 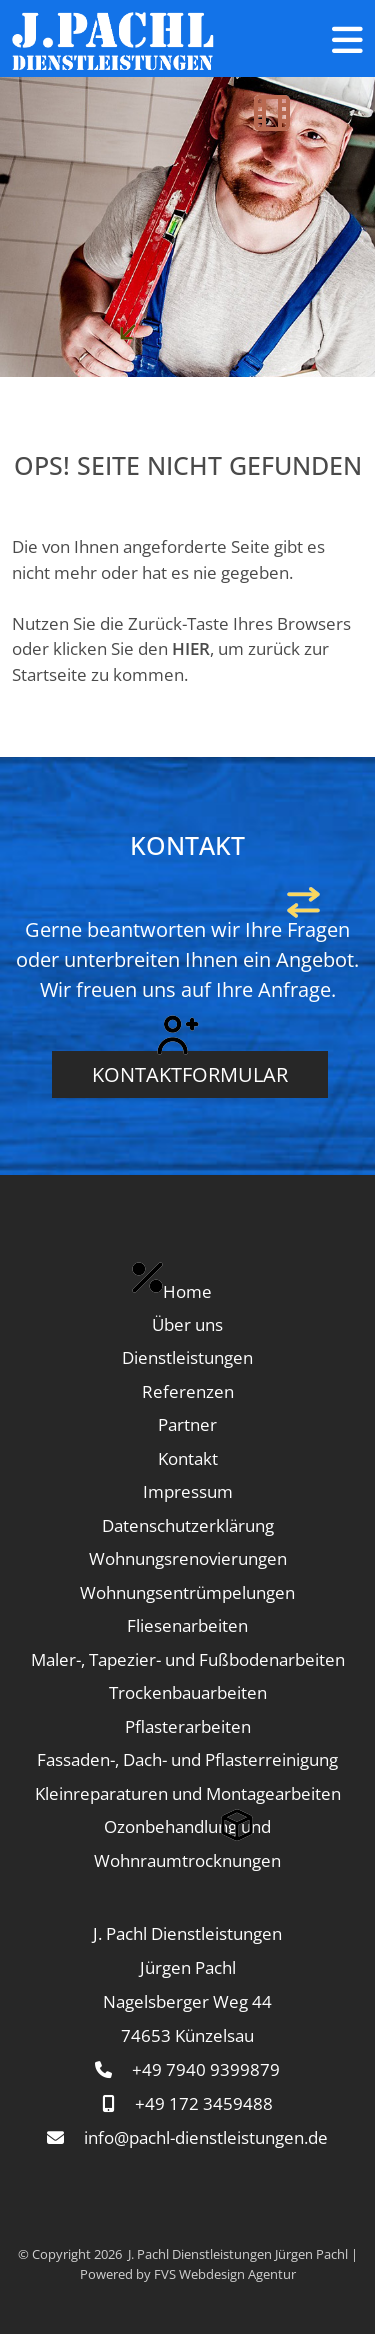 I want to click on swap or exchange items, so click(x=303, y=901).